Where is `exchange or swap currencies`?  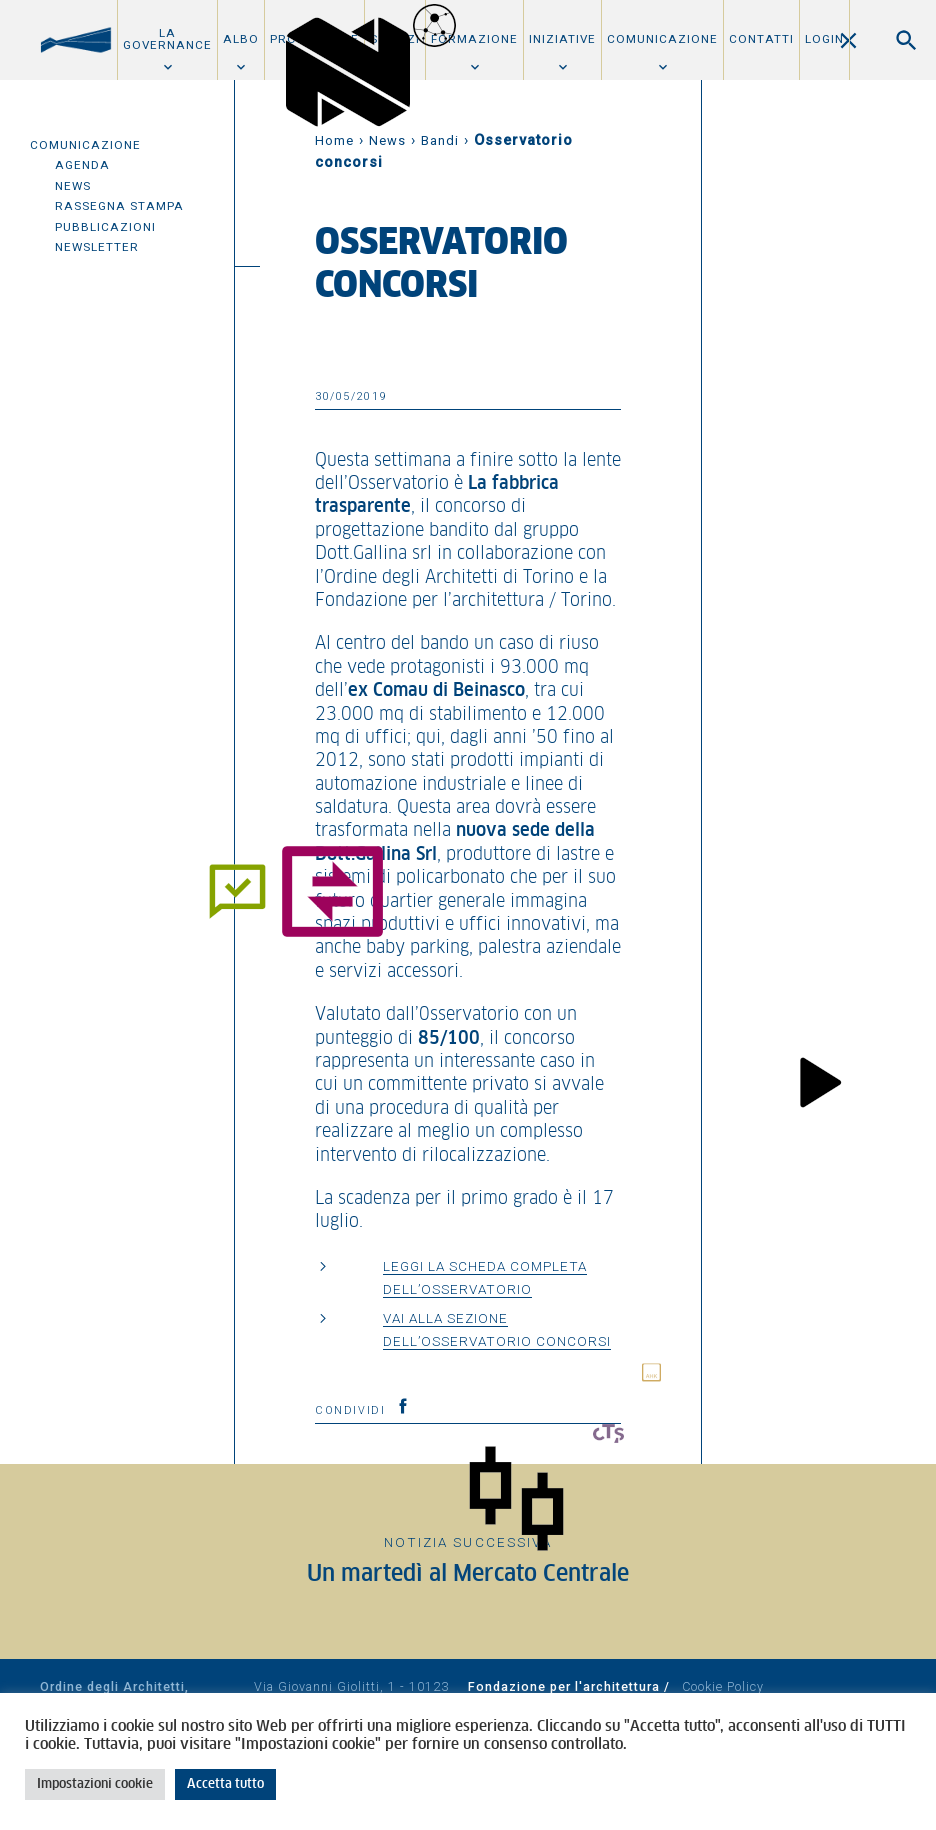 exchange or swap currencies is located at coordinates (332, 891).